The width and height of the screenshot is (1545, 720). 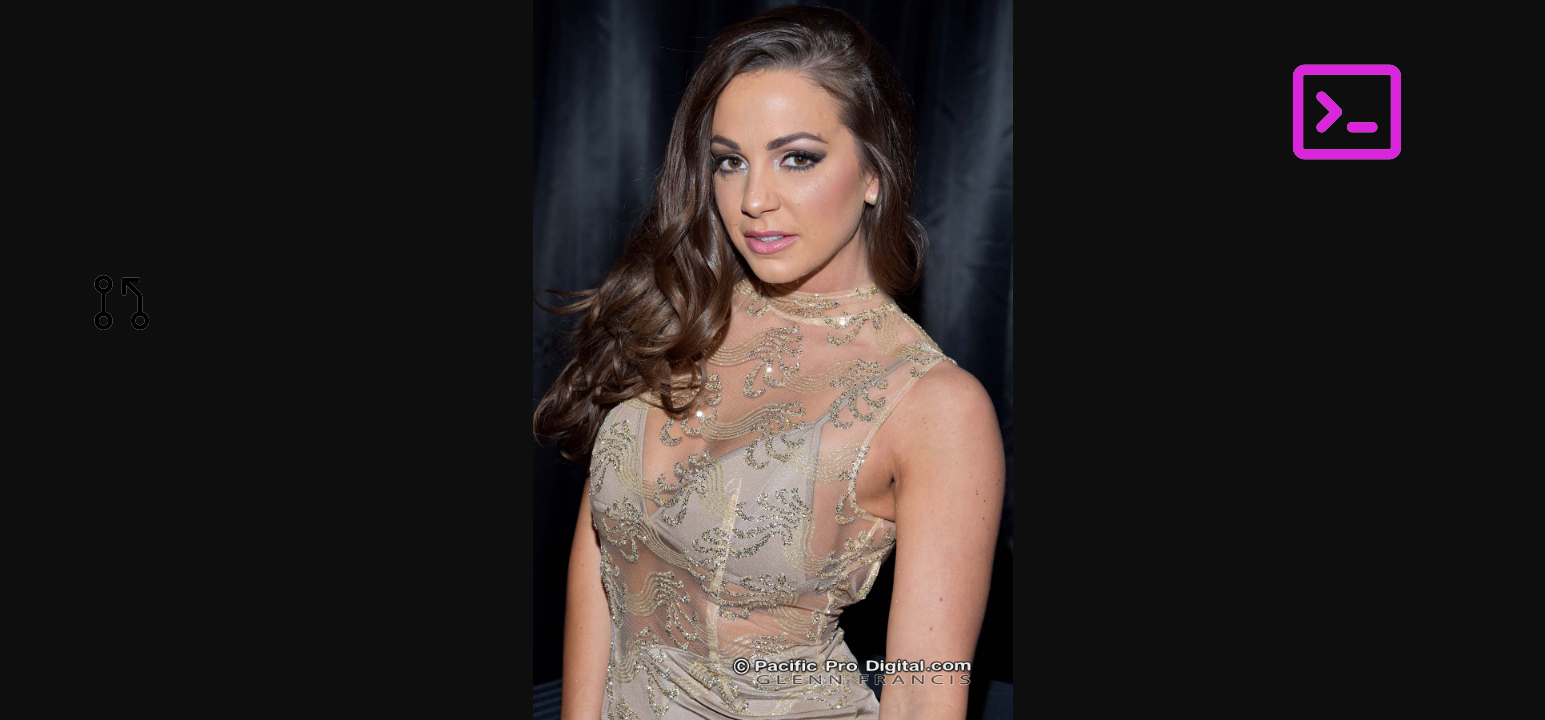 What do you see at coordinates (1347, 112) in the screenshot?
I see `open the command line terminal` at bounding box center [1347, 112].